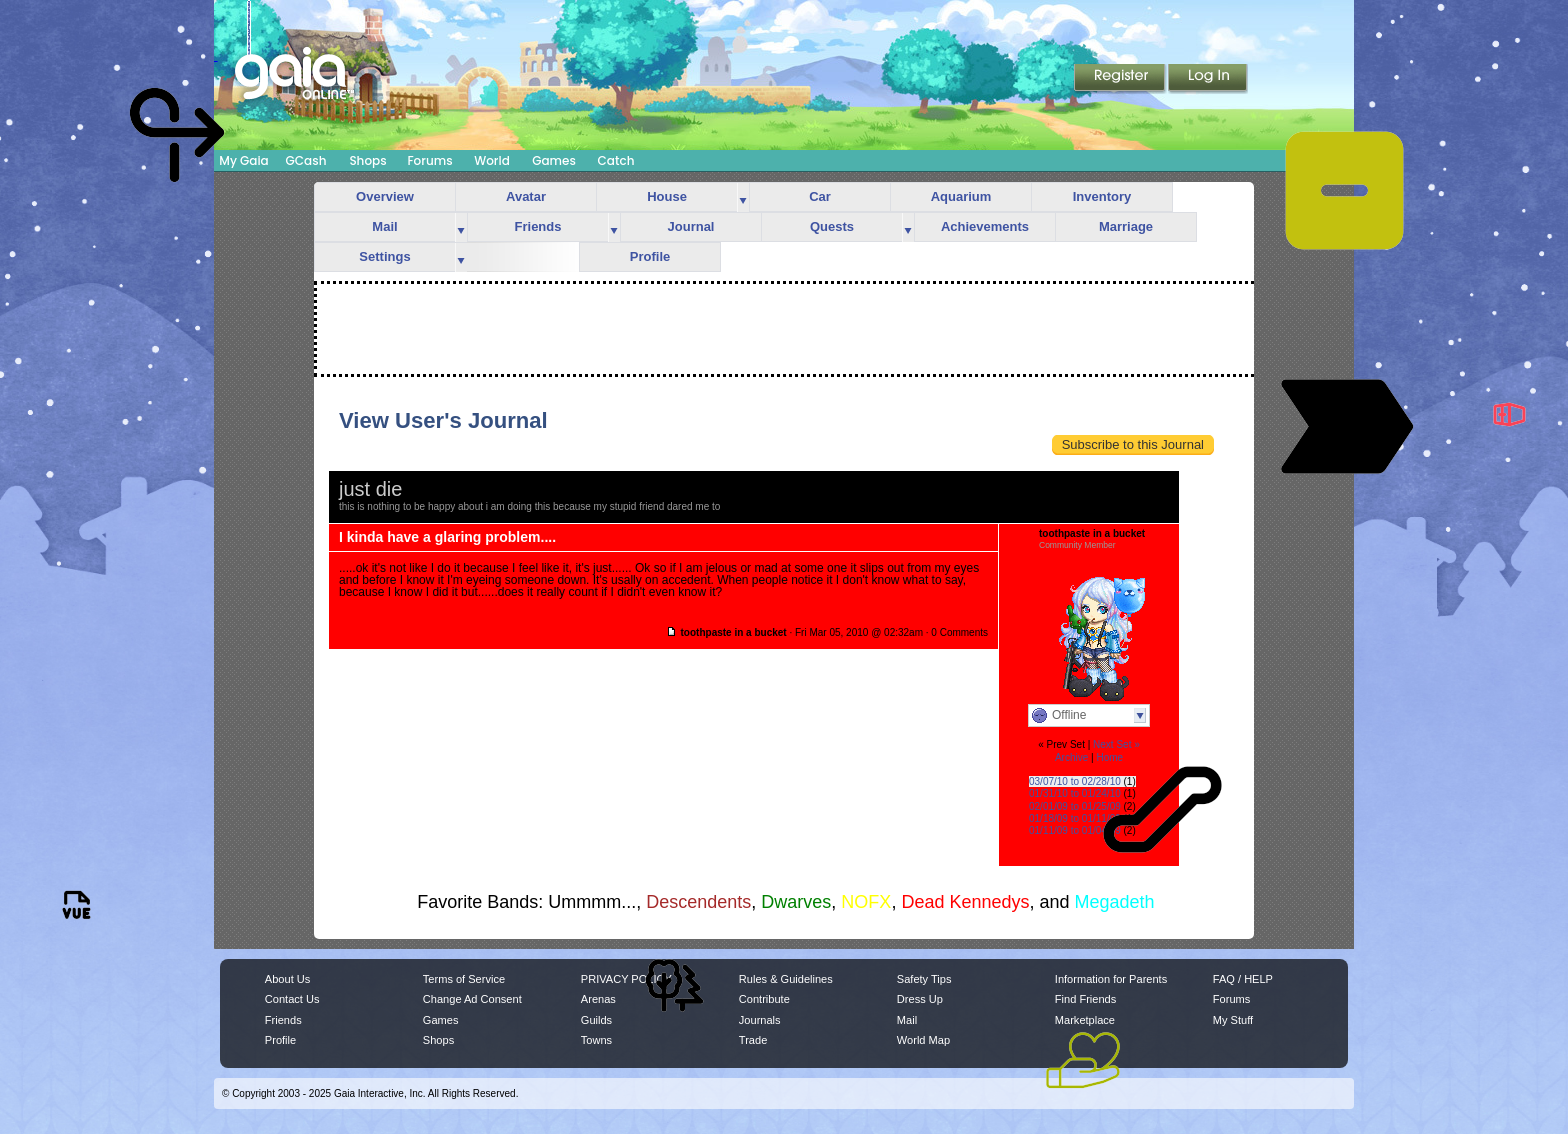  What do you see at coordinates (1162, 809) in the screenshot?
I see `indicates escalator location in a building or transit map` at bounding box center [1162, 809].